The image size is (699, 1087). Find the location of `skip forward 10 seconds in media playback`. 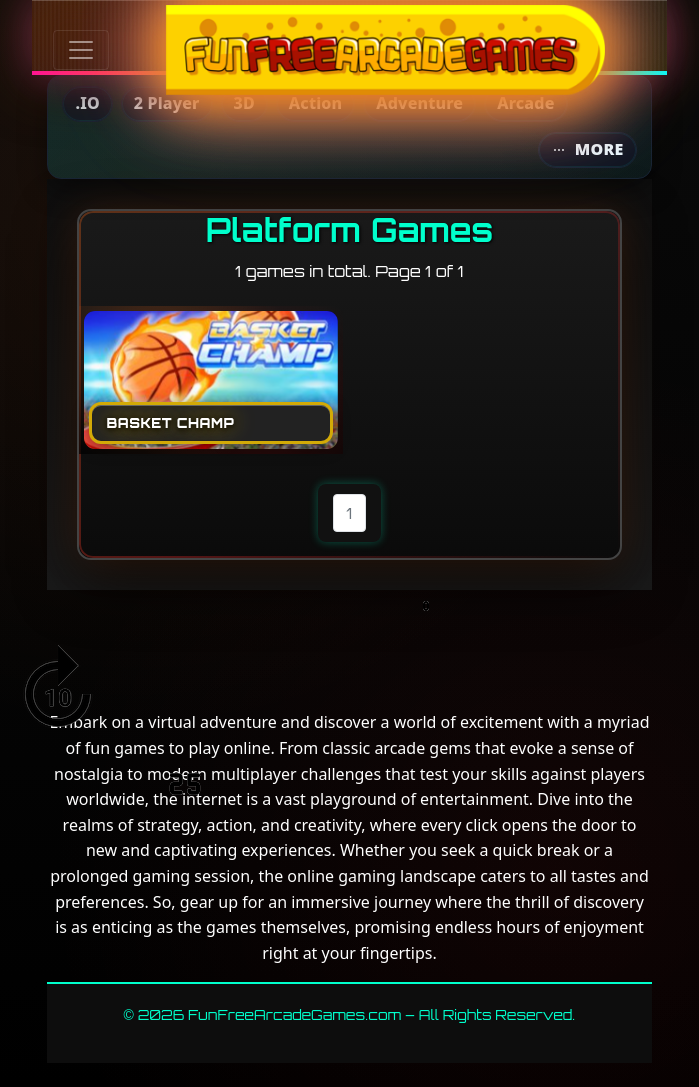

skip forward 10 seconds in media playback is located at coordinates (58, 690).